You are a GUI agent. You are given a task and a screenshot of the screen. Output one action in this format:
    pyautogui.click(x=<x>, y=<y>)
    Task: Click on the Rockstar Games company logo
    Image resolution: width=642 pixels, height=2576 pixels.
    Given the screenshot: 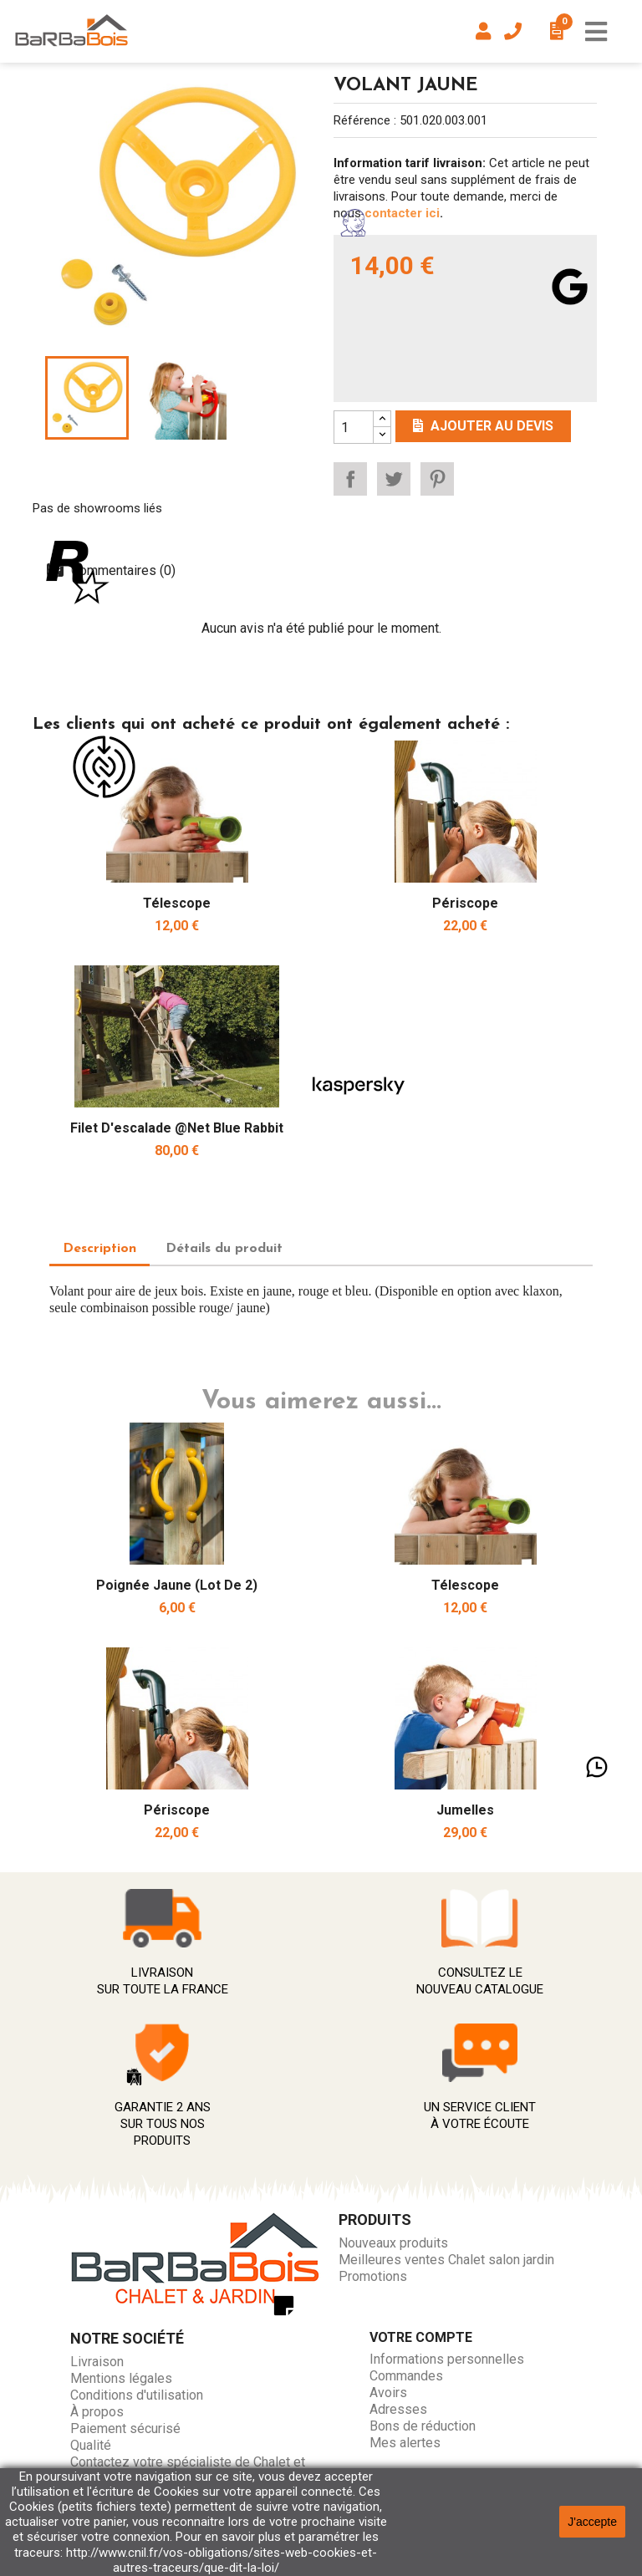 What is the action you would take?
    pyautogui.click(x=78, y=573)
    